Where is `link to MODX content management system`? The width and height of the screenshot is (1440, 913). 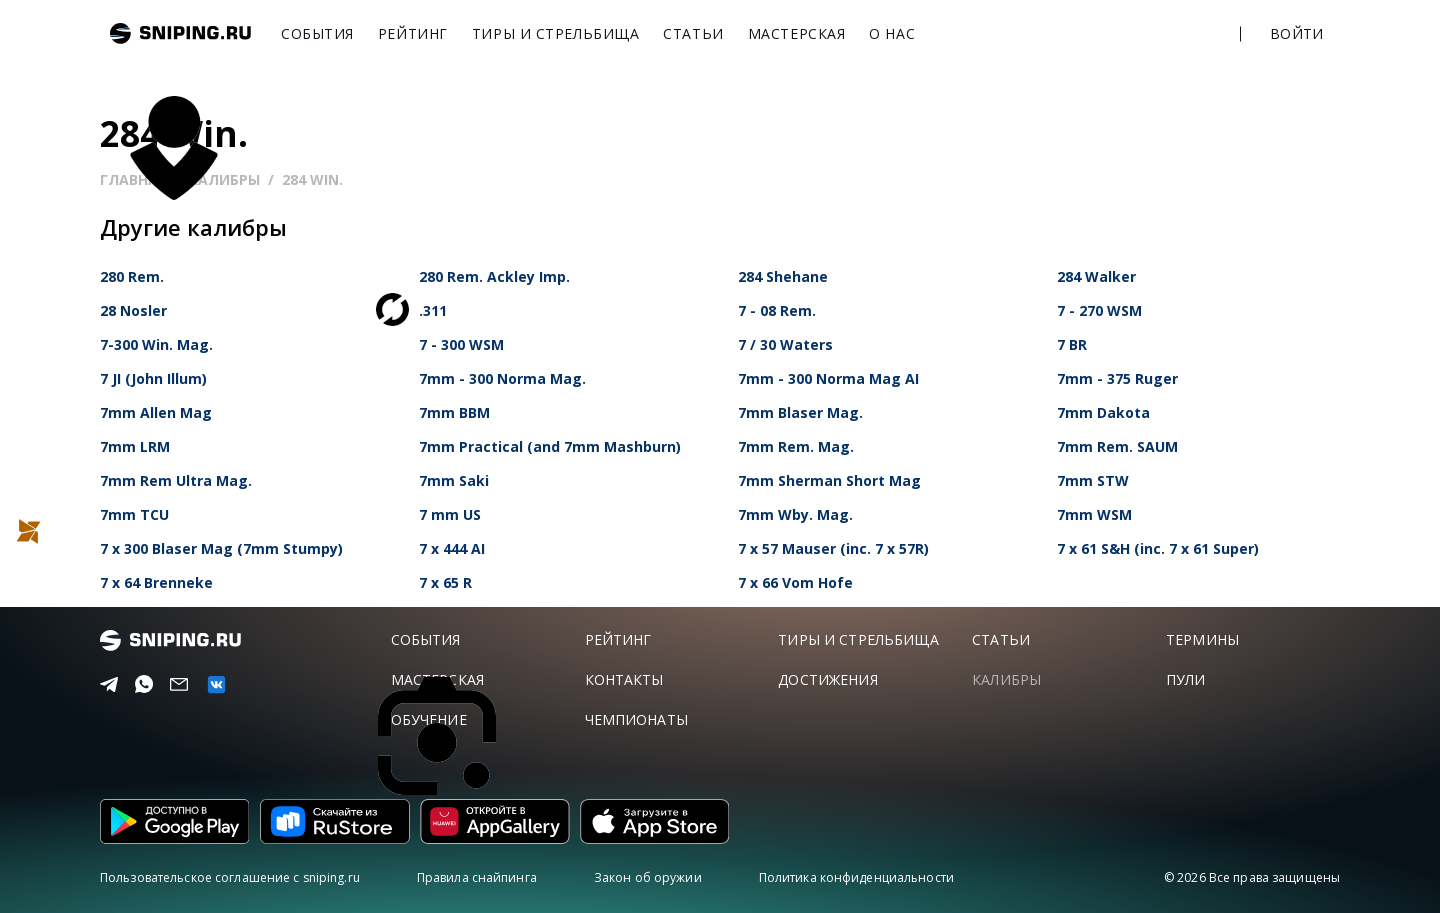
link to MODX content management system is located at coordinates (28, 531).